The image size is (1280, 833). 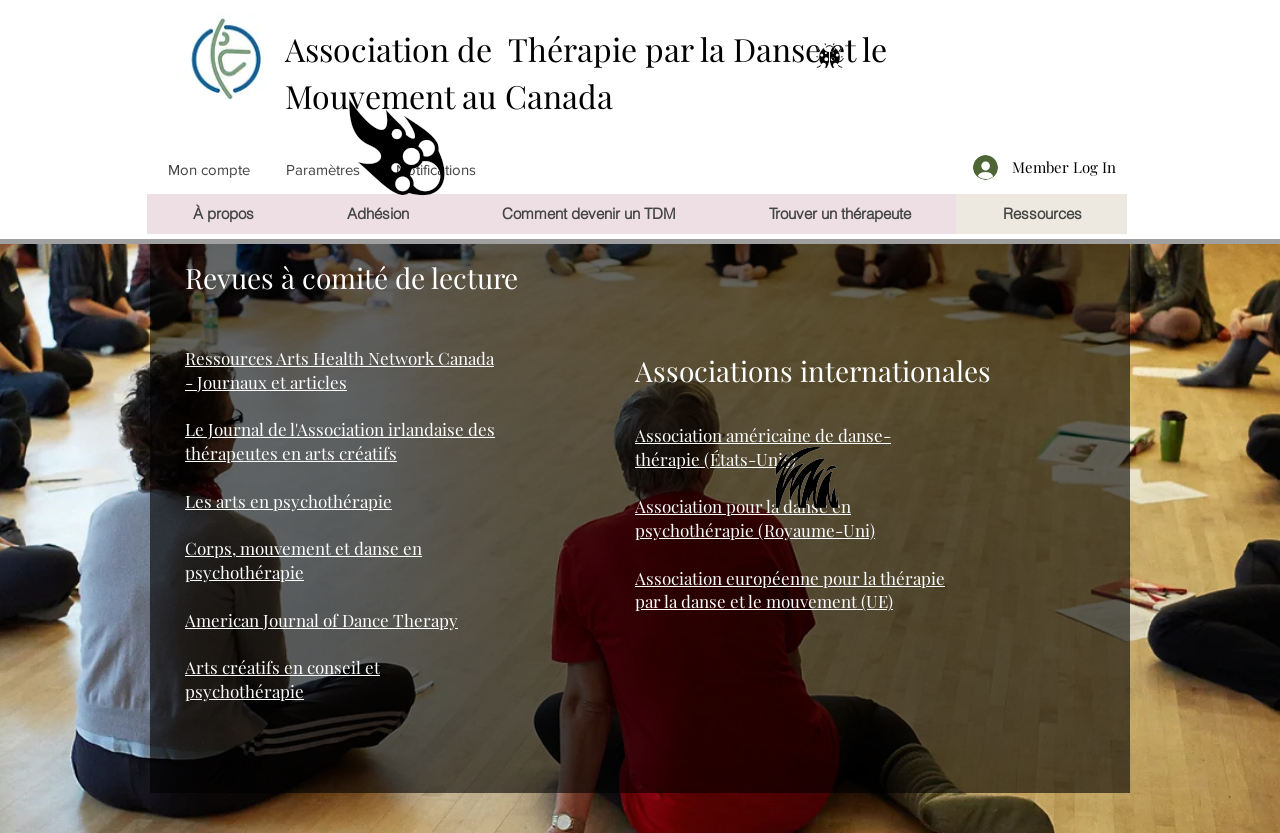 I want to click on indicates a bug or issue in the system, so click(x=829, y=56).